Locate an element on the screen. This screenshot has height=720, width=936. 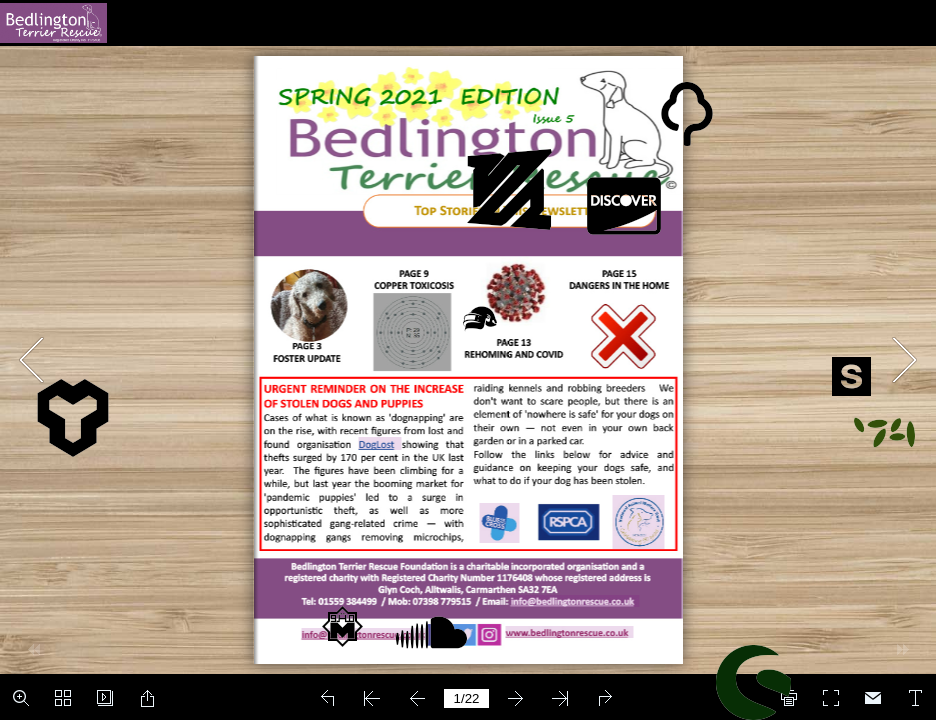
open SoundCloud app is located at coordinates (431, 632).